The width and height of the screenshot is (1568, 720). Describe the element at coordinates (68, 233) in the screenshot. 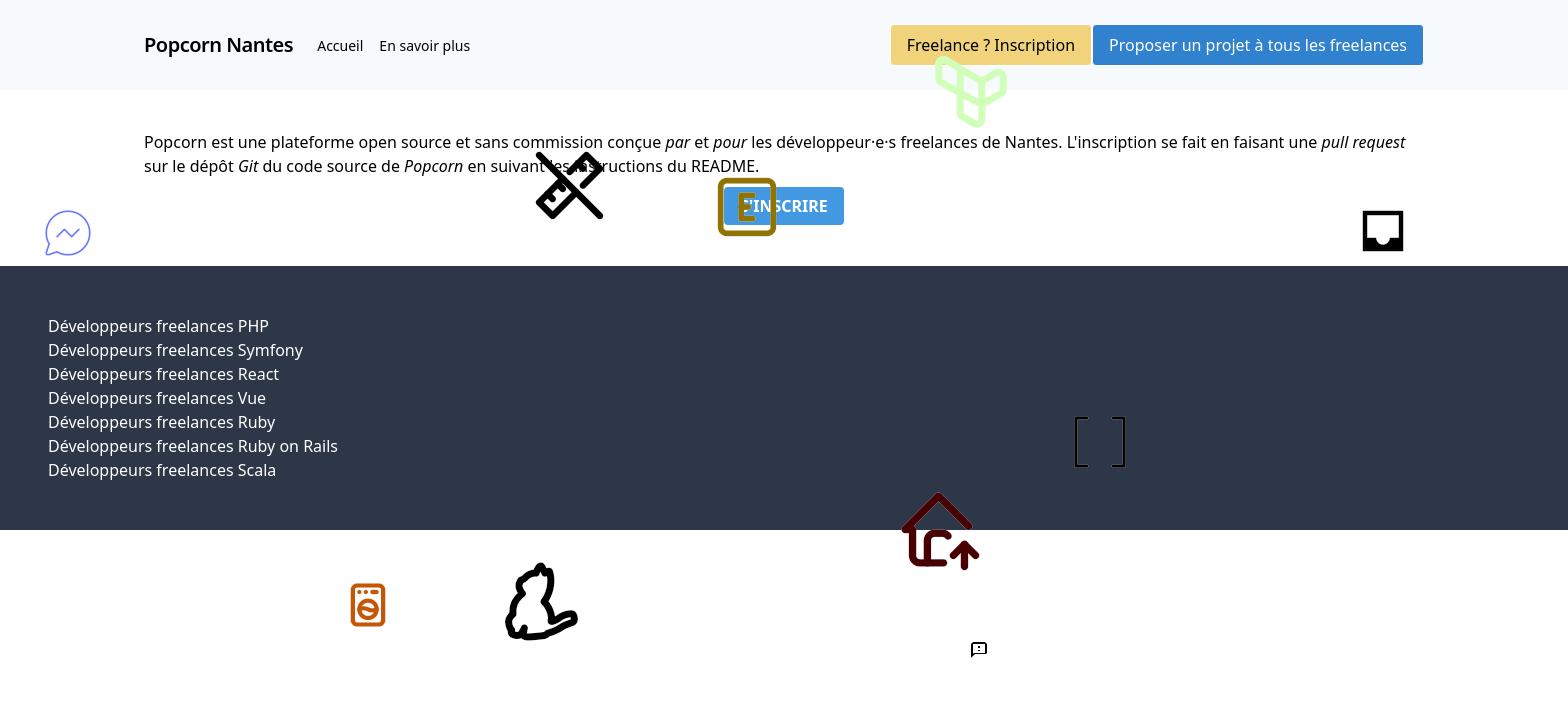

I see `open facebook messenger` at that location.